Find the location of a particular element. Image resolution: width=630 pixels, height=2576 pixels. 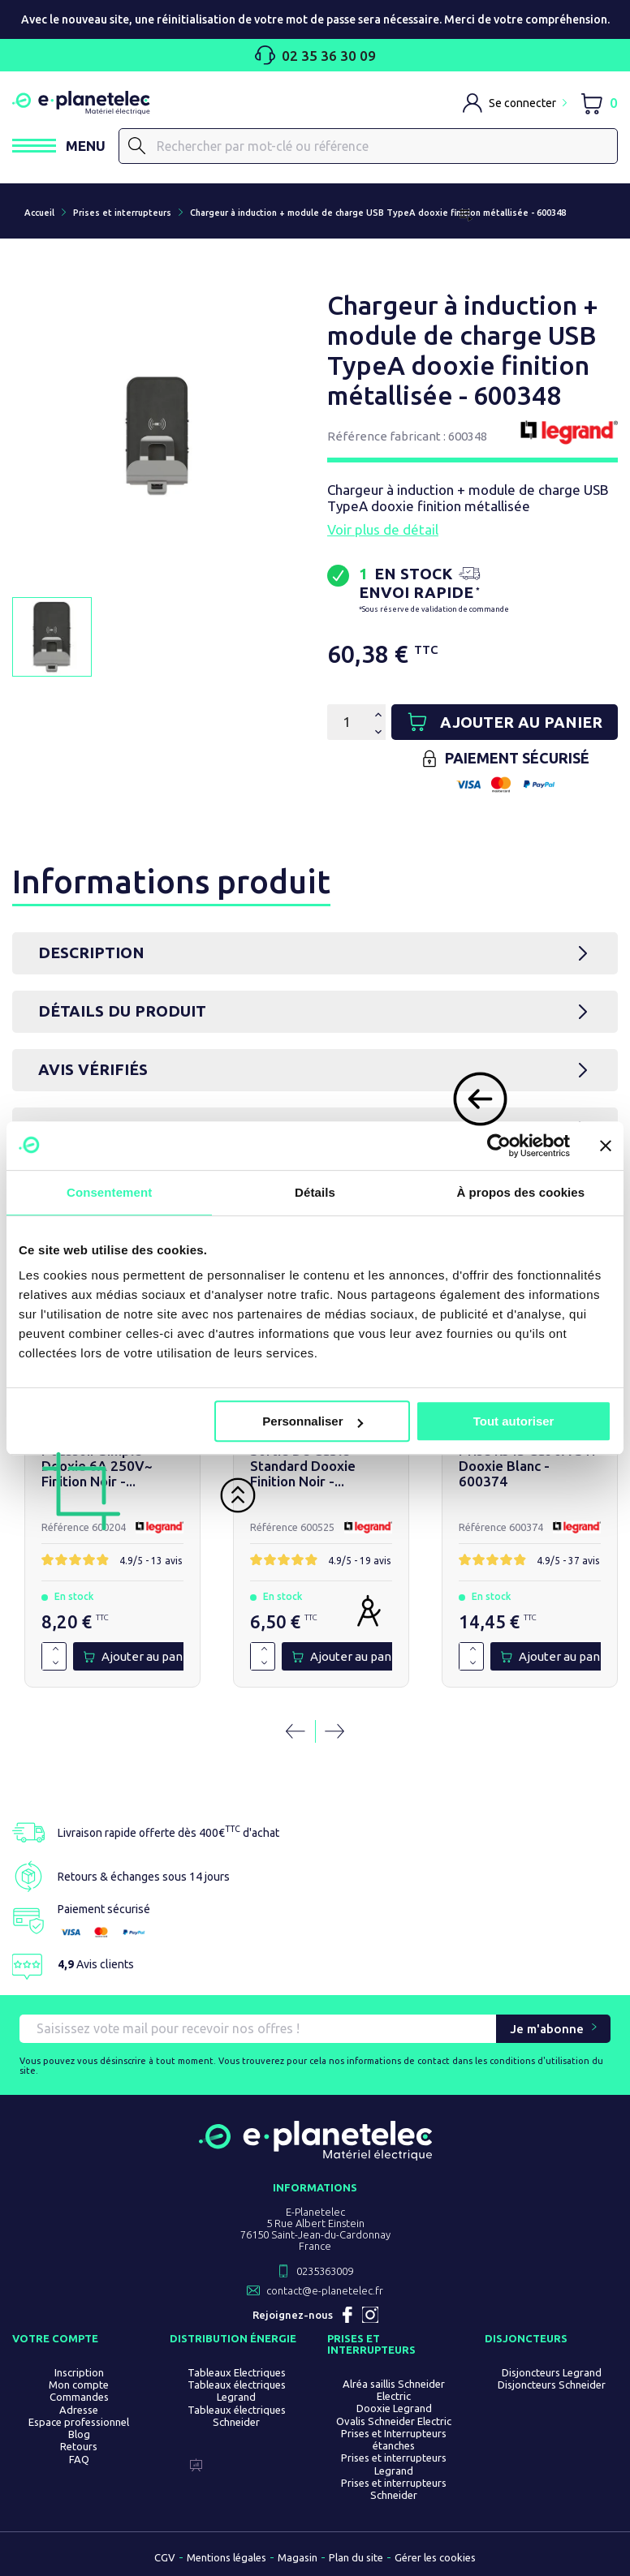

go back to the previous screen is located at coordinates (480, 1099).